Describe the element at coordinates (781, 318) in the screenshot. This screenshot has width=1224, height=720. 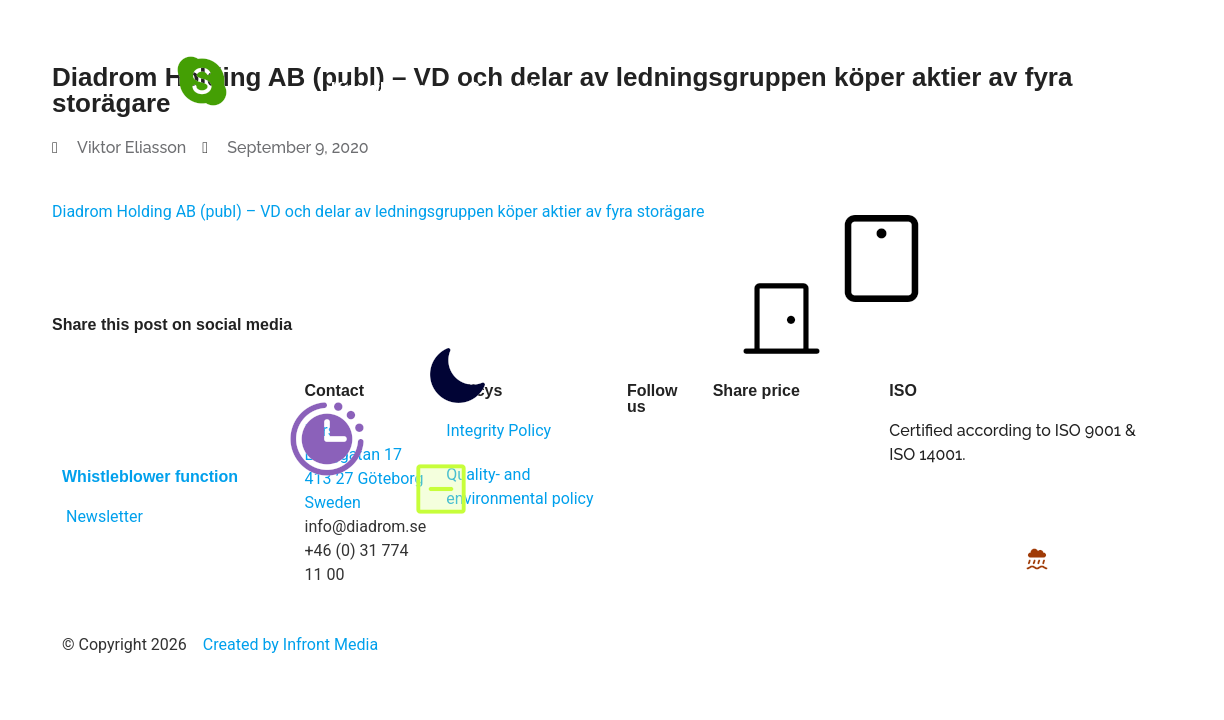
I see `exit or log out of the application` at that location.